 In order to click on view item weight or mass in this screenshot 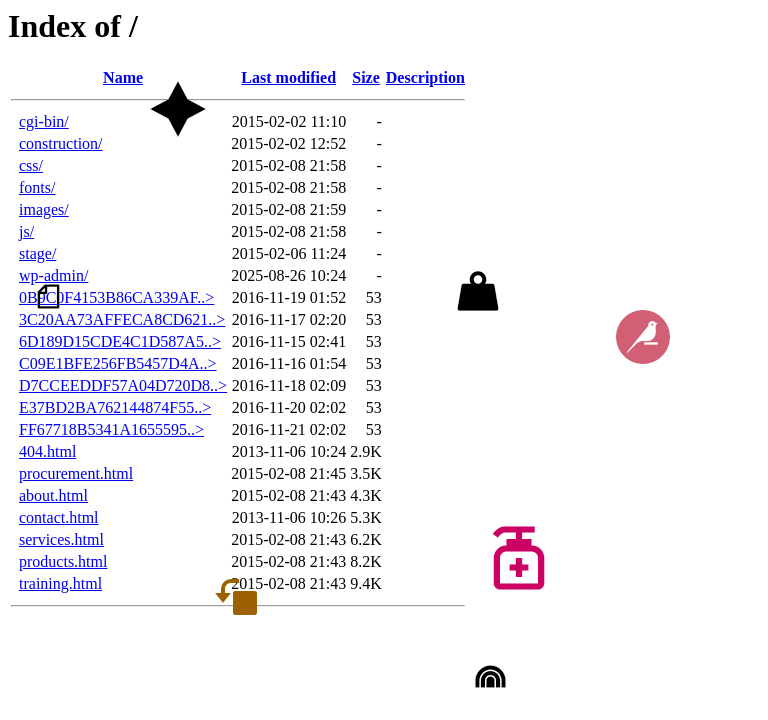, I will do `click(478, 292)`.